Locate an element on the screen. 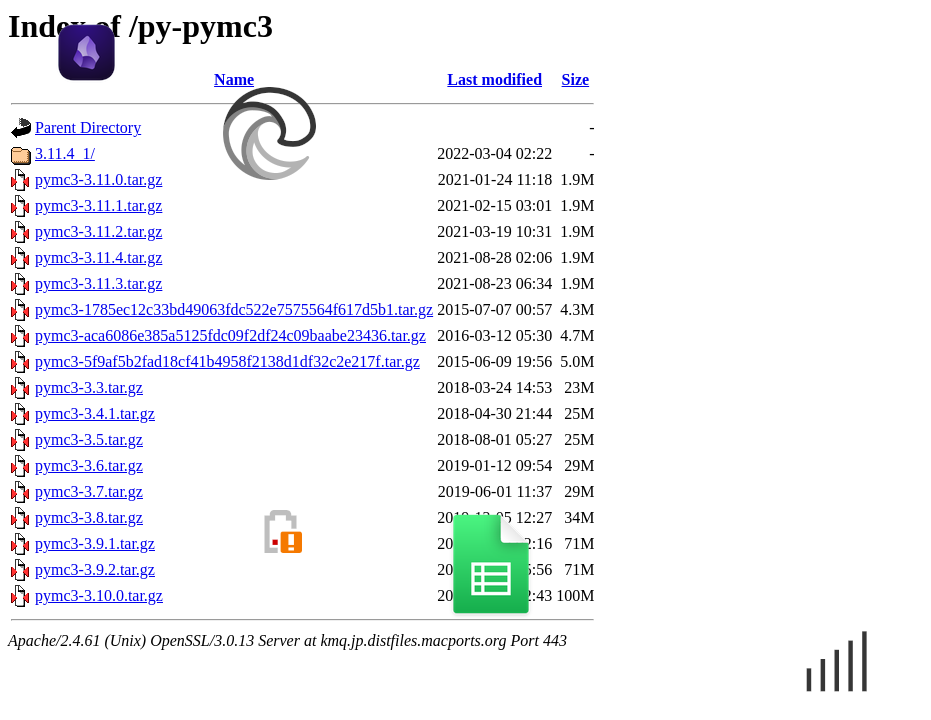  open microsoft edge browser is located at coordinates (269, 133).